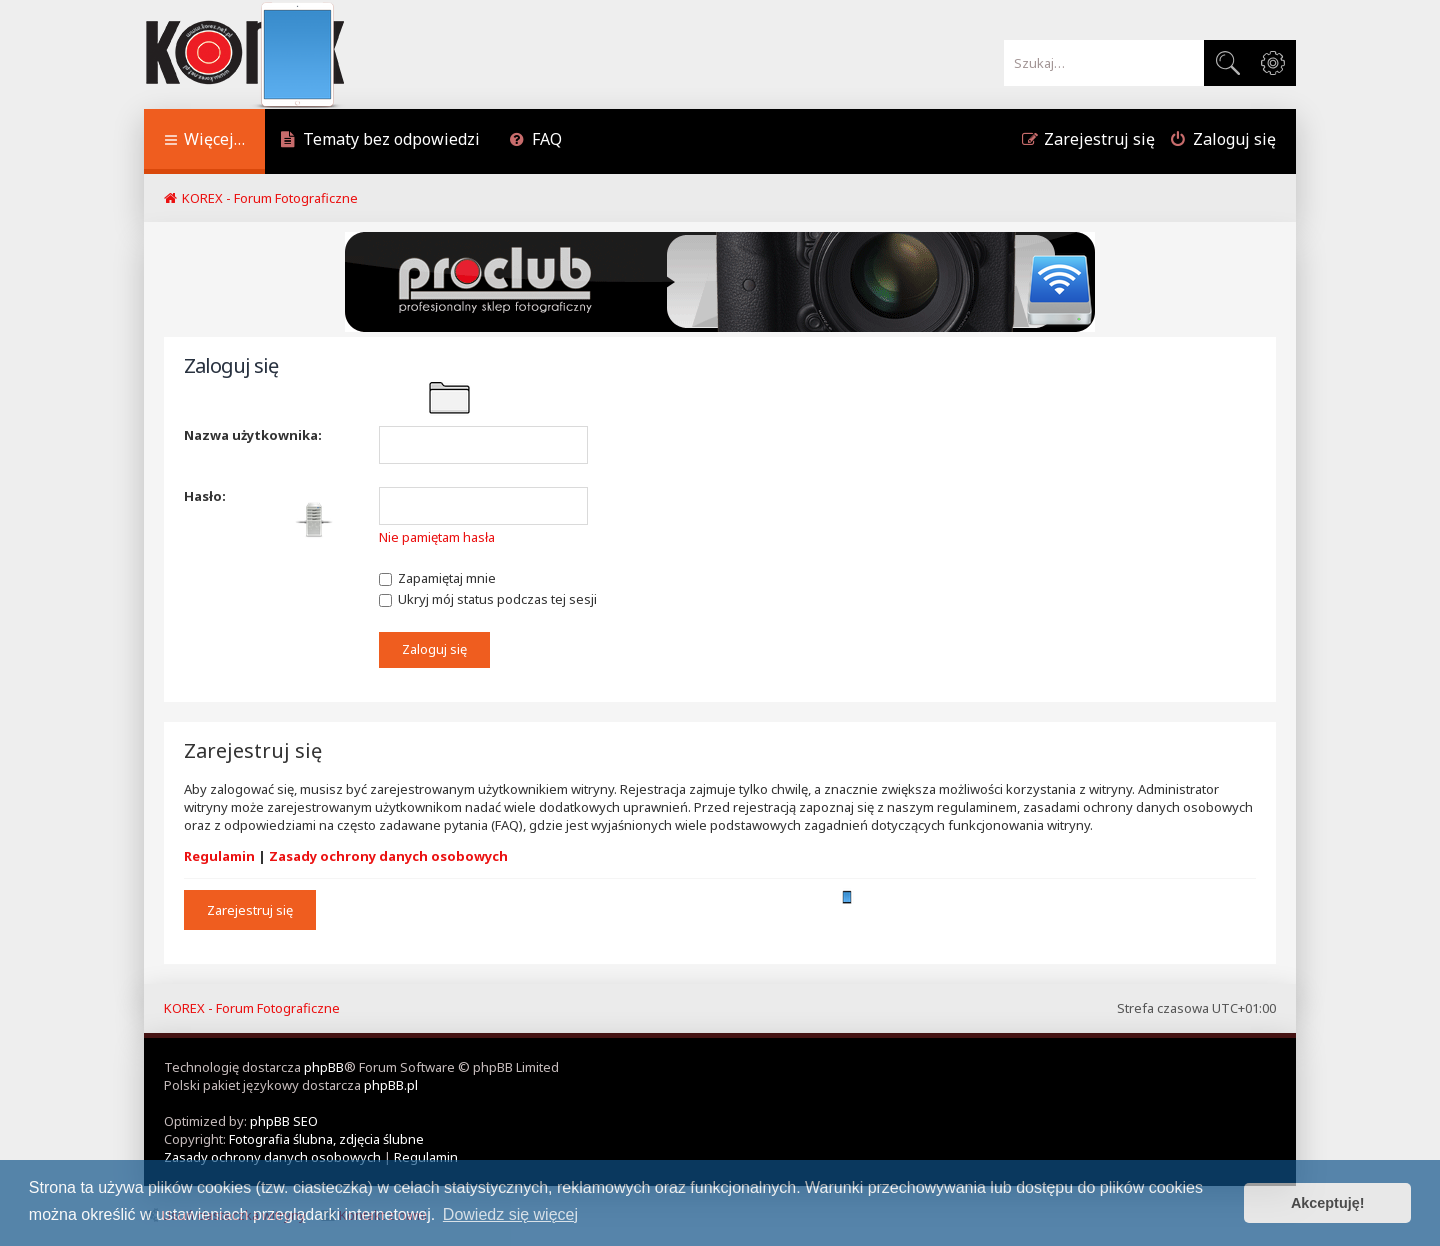 This screenshot has height=1246, width=1440. What do you see at coordinates (297, 55) in the screenshot?
I see `iPad Pro device with cellular connectivity` at bounding box center [297, 55].